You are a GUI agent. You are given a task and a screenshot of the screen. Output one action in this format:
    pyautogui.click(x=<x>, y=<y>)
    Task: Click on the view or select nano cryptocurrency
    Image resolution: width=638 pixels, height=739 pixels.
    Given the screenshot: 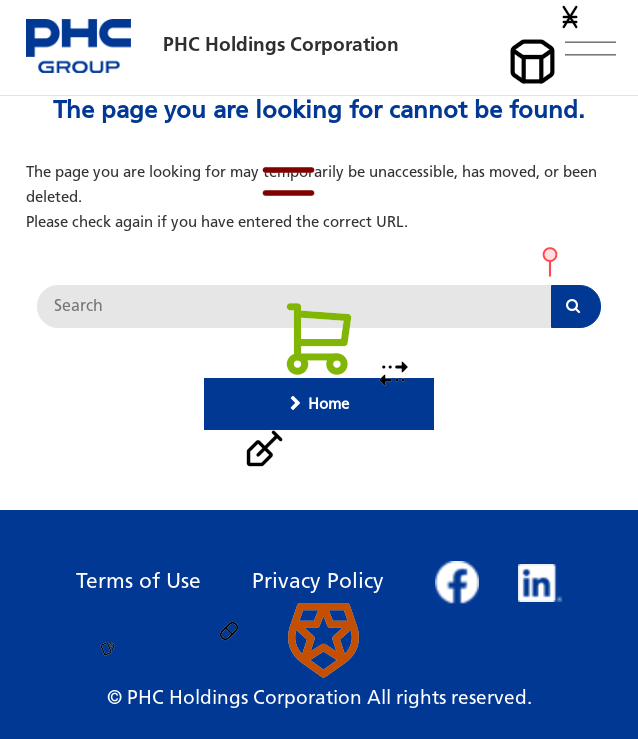 What is the action you would take?
    pyautogui.click(x=570, y=17)
    